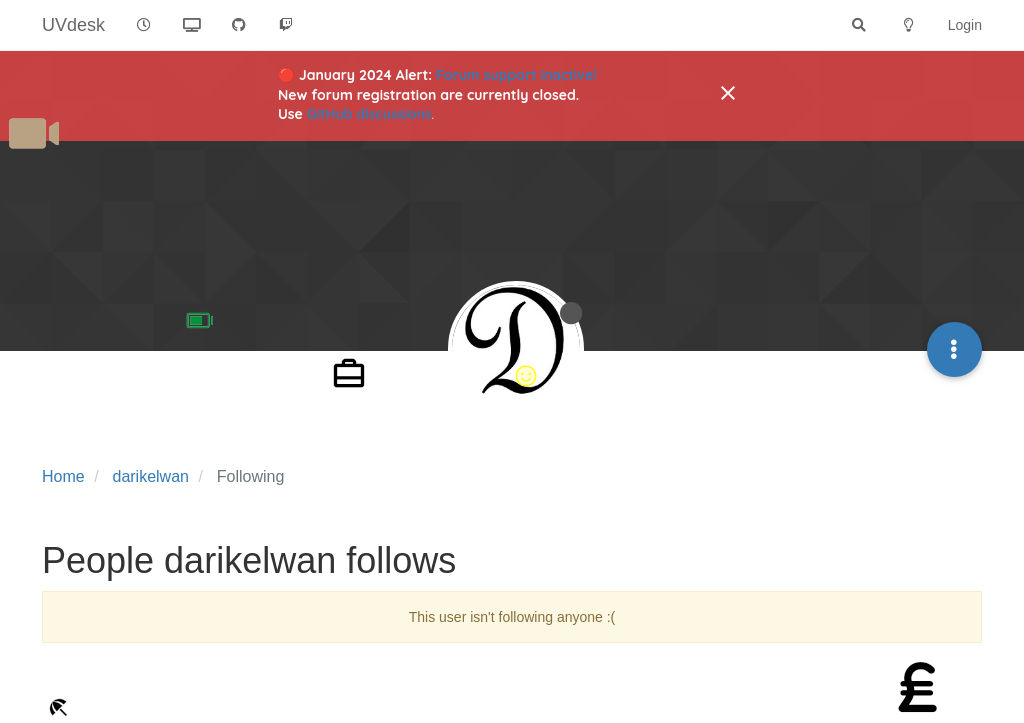 Image resolution: width=1024 pixels, height=723 pixels. What do you see at coordinates (58, 707) in the screenshot?
I see `access beach or vacation-related information` at bounding box center [58, 707].